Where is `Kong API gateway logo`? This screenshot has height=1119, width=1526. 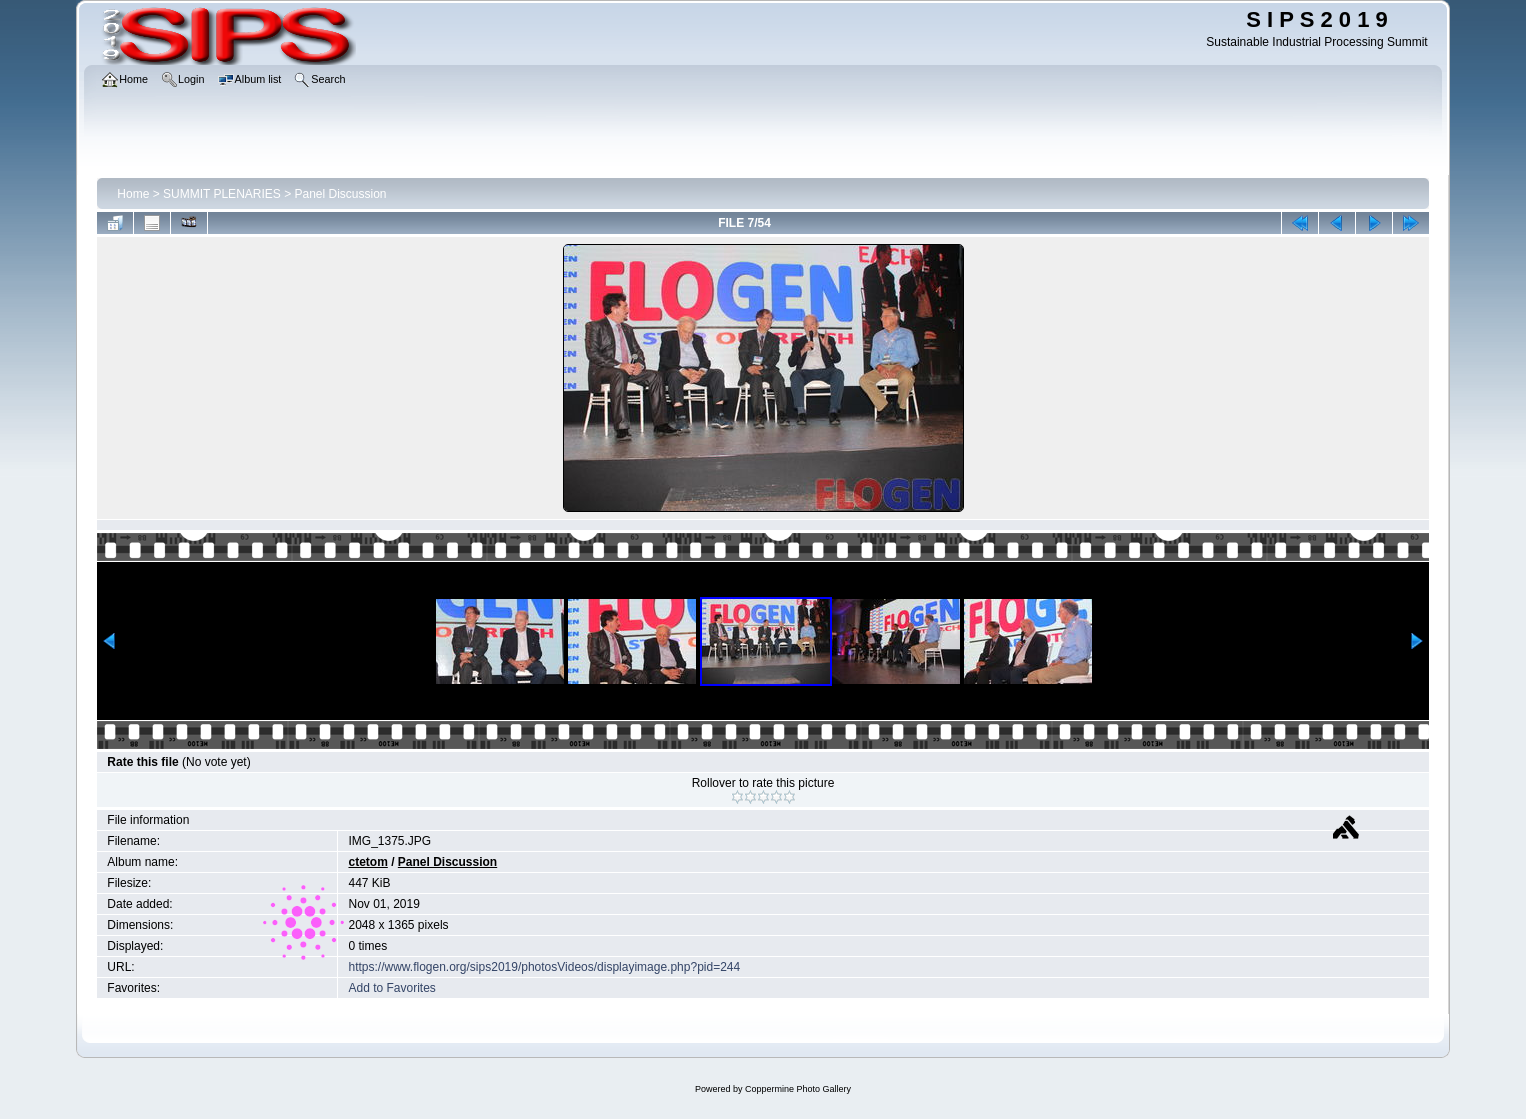
Kong API gateway logo is located at coordinates (1346, 827).